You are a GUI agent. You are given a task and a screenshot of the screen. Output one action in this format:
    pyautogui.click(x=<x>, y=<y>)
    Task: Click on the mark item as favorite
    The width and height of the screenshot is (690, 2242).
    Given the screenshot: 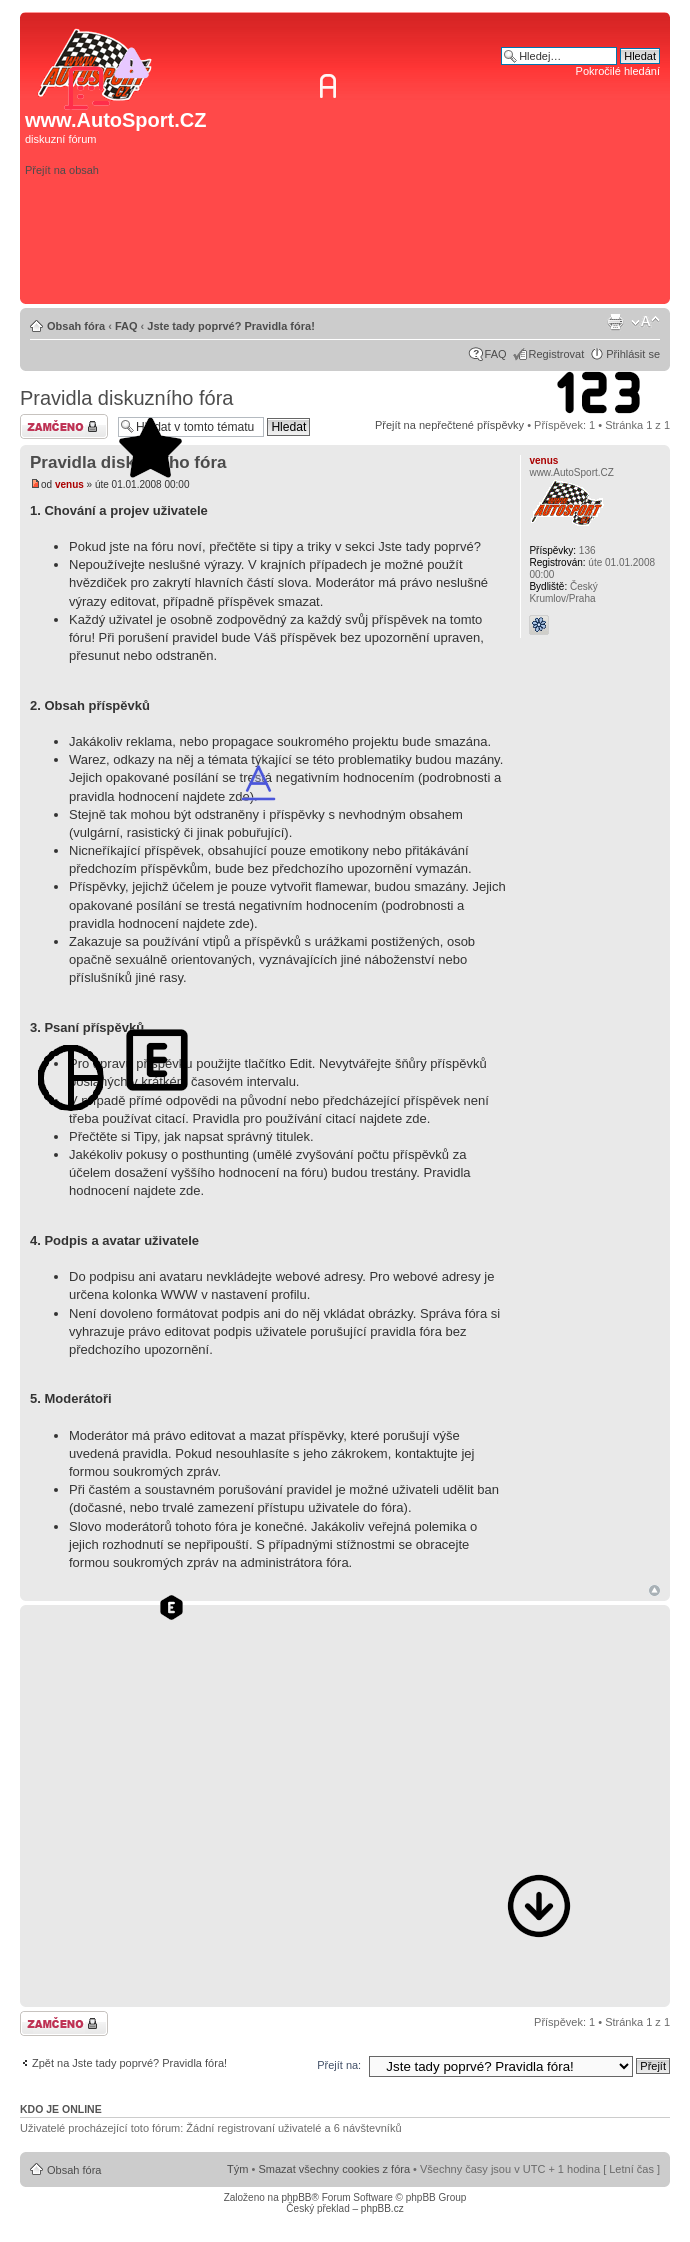 What is the action you would take?
    pyautogui.click(x=150, y=450)
    